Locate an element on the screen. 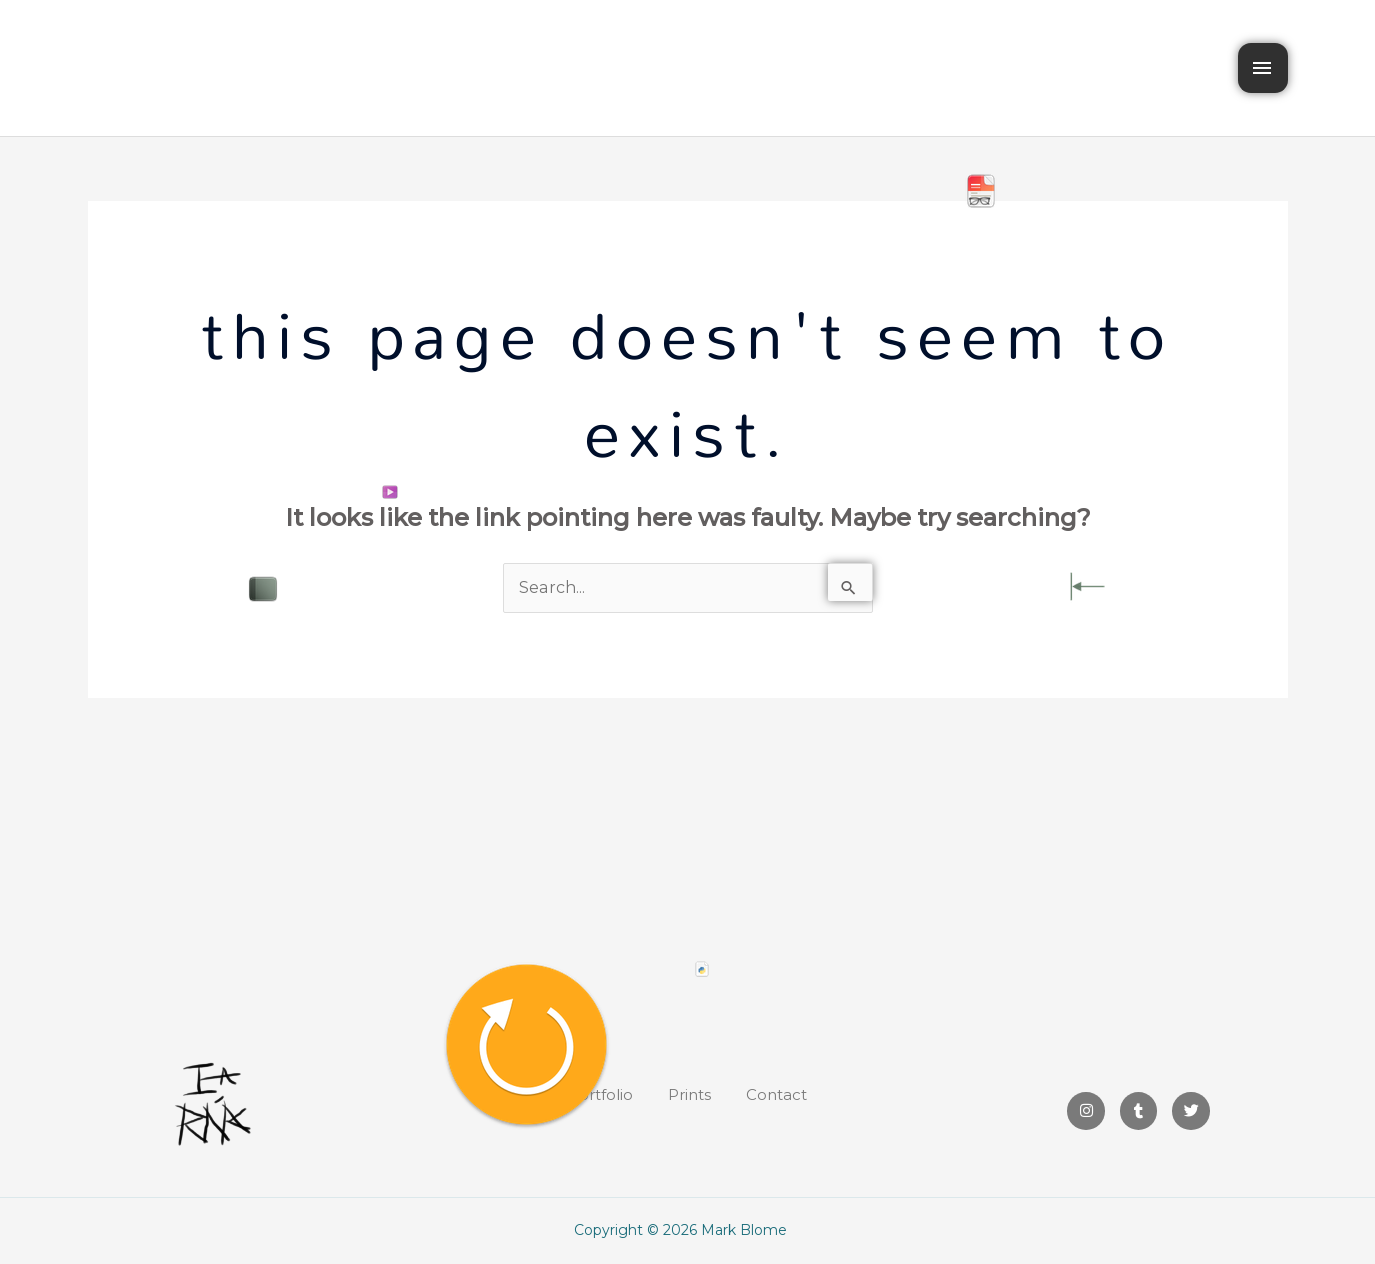  access your desktop folder is located at coordinates (263, 588).